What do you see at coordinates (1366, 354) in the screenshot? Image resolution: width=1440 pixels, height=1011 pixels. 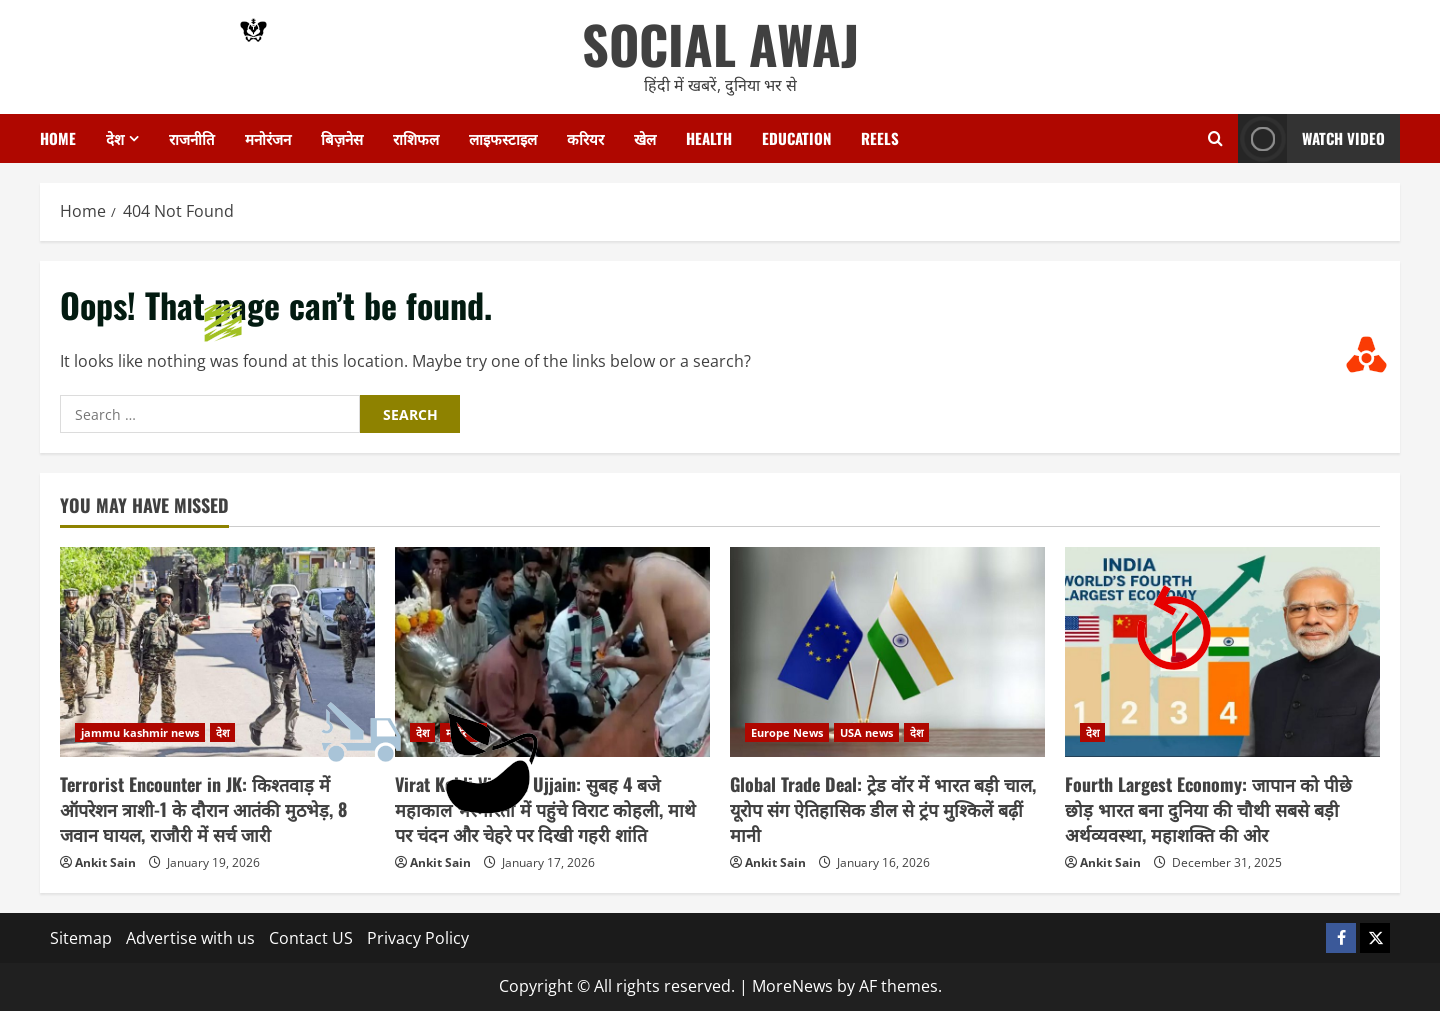 I see `indicates nuclear or reactor system status` at bounding box center [1366, 354].